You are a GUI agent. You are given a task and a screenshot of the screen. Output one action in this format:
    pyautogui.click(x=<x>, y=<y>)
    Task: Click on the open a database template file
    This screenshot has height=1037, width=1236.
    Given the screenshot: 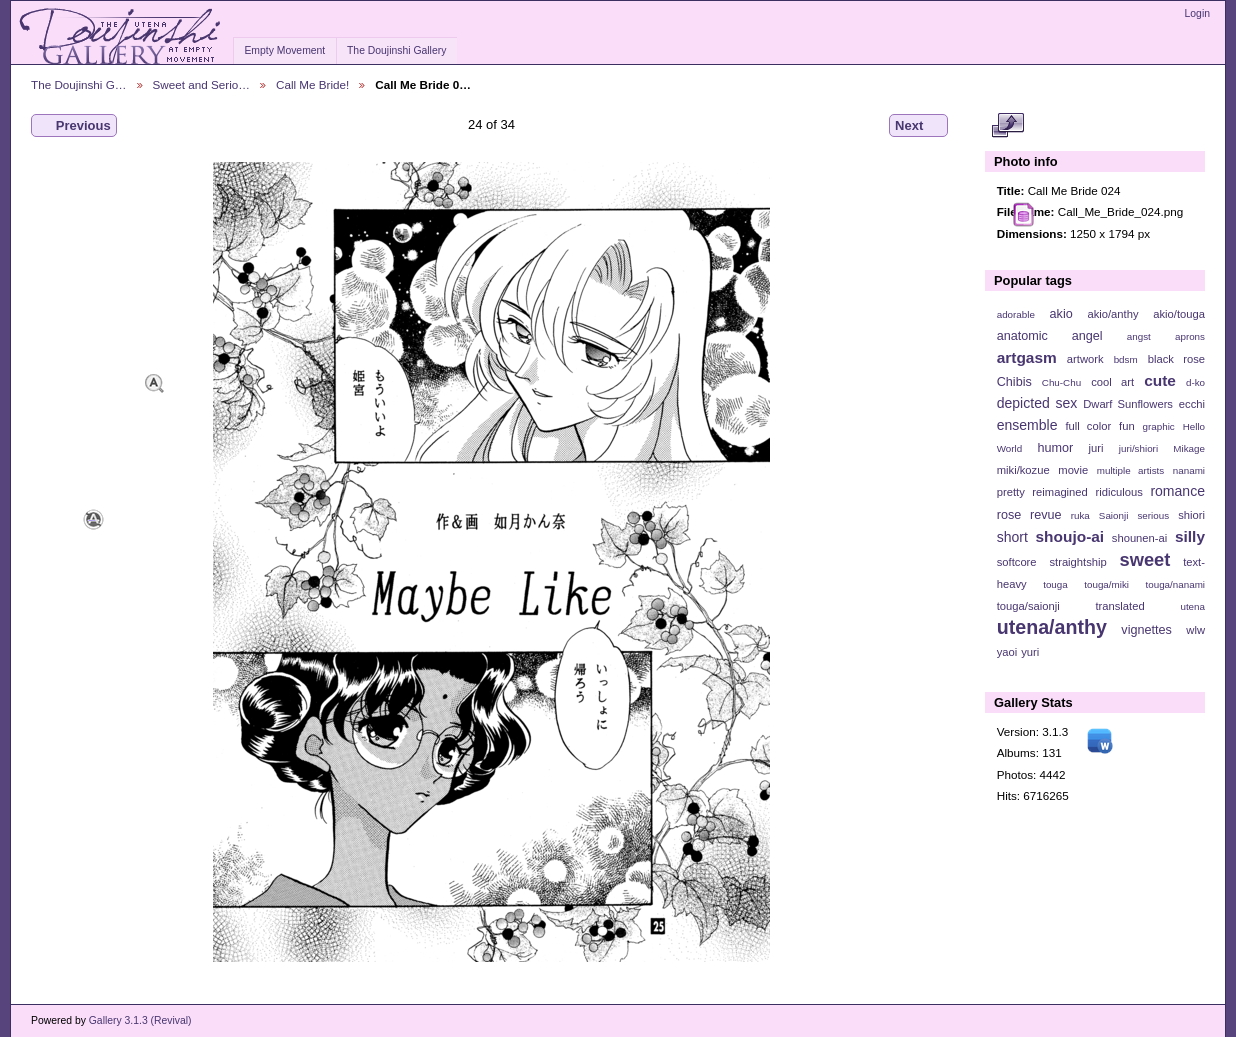 What is the action you would take?
    pyautogui.click(x=1023, y=214)
    